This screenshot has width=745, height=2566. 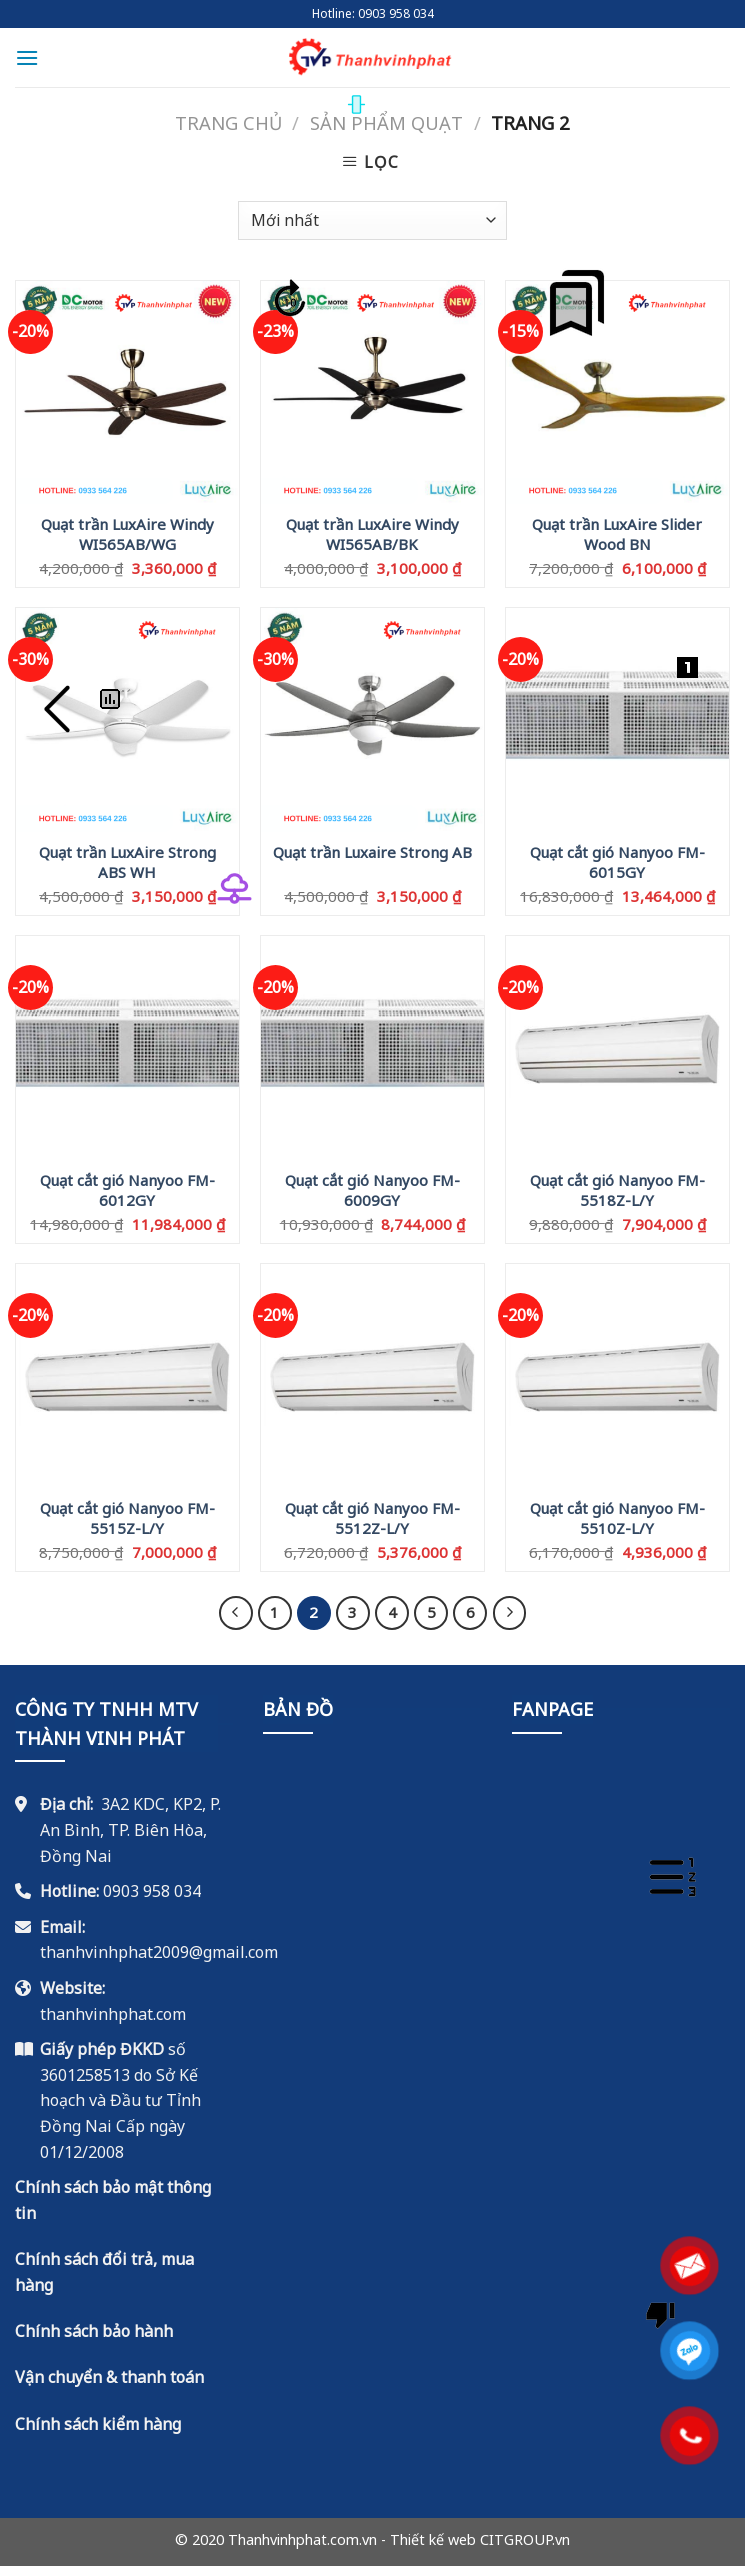 What do you see at coordinates (660, 2314) in the screenshot?
I see `dislike or downvote content` at bounding box center [660, 2314].